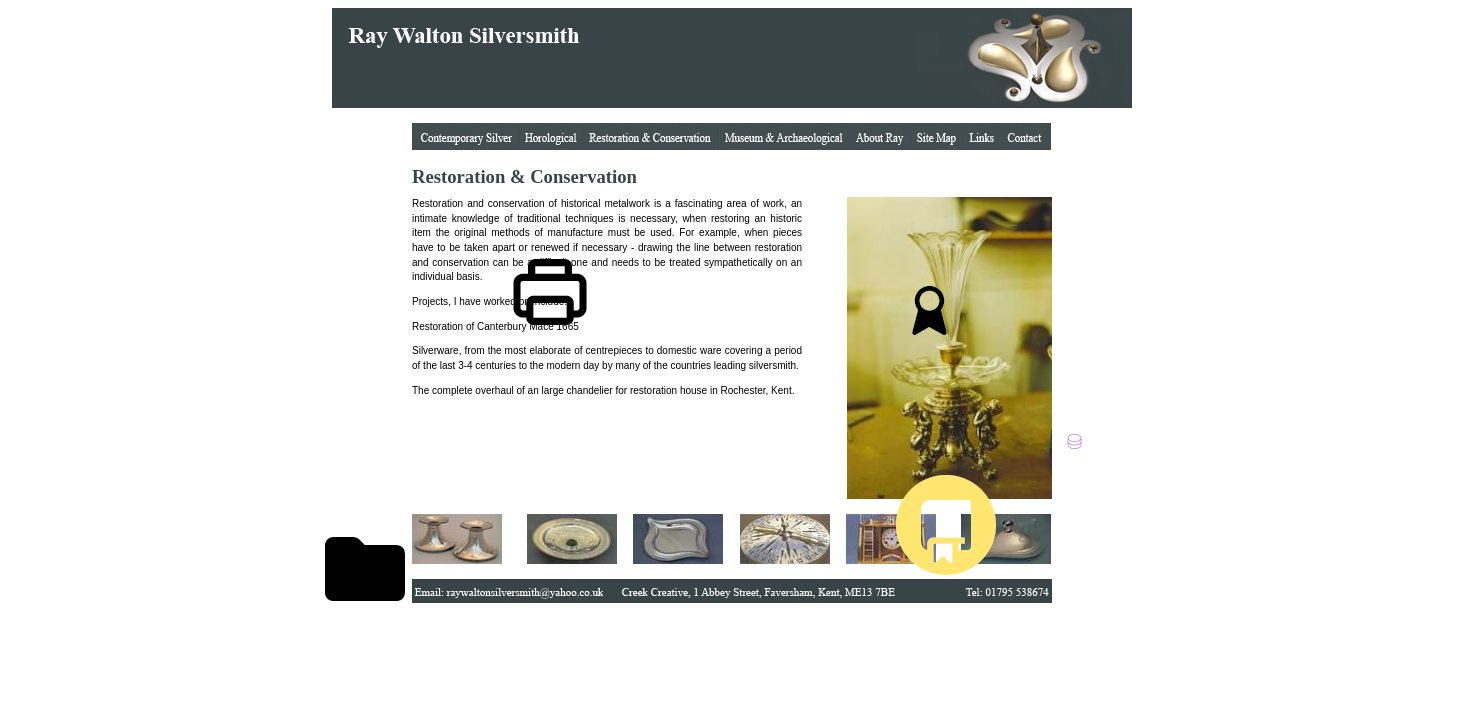 This screenshot has height=720, width=1464. Describe the element at coordinates (946, 525) in the screenshot. I see `repository activity in your feed` at that location.